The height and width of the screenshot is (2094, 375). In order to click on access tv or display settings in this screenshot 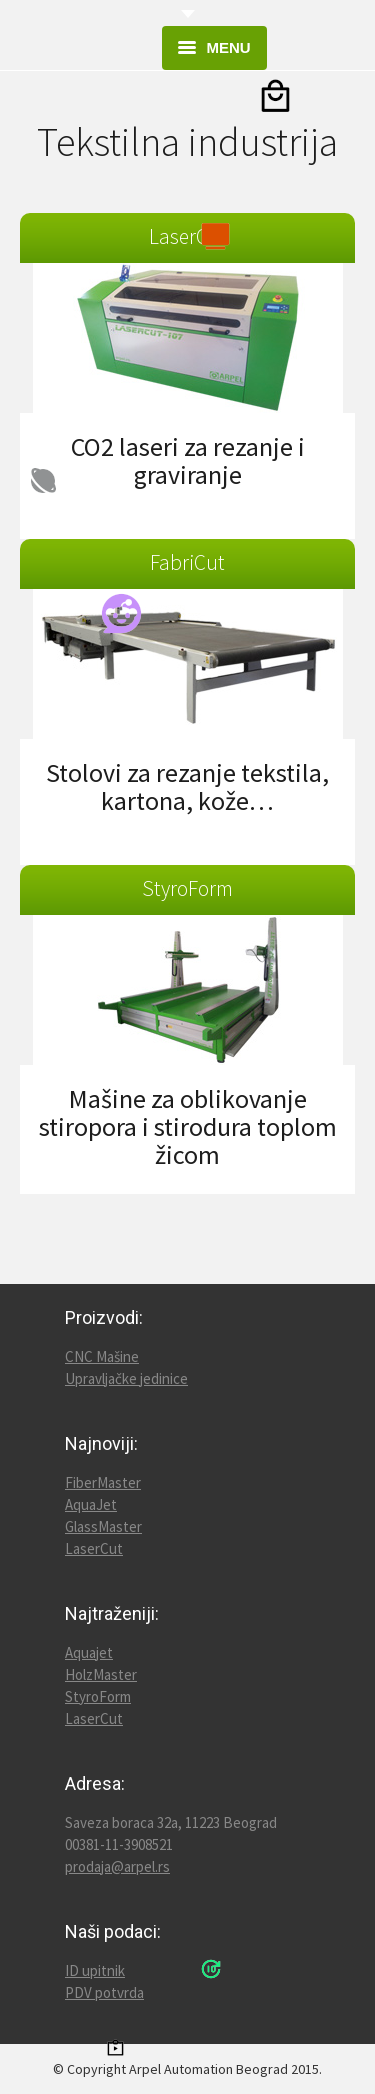, I will do `click(215, 235)`.